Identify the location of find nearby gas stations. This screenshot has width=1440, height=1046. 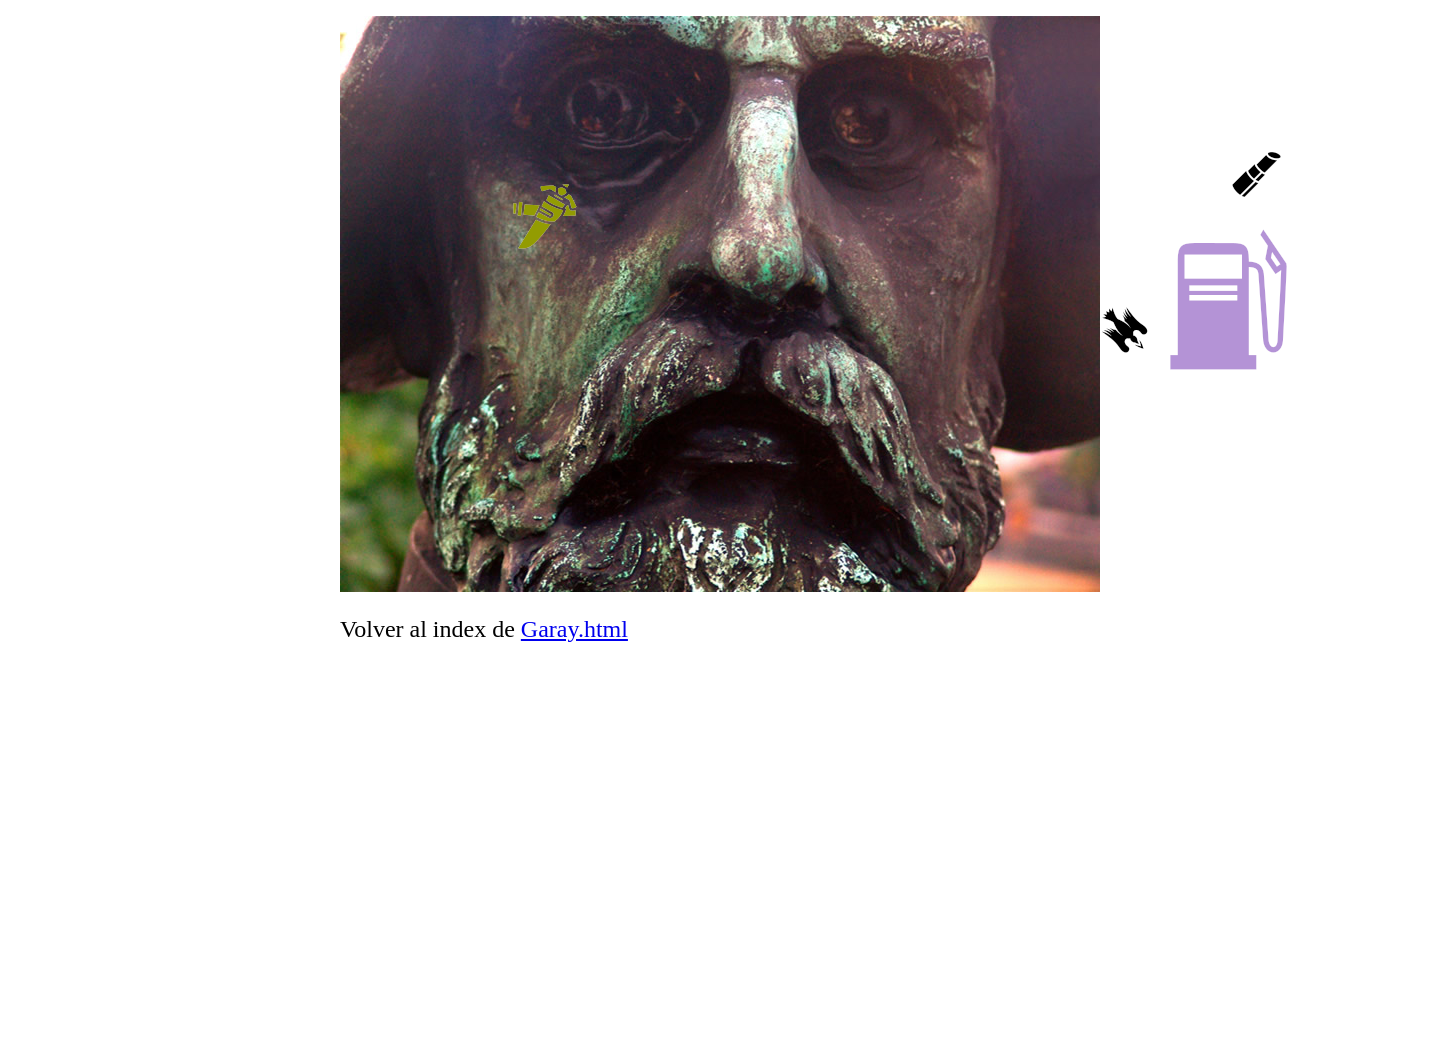
(1228, 299).